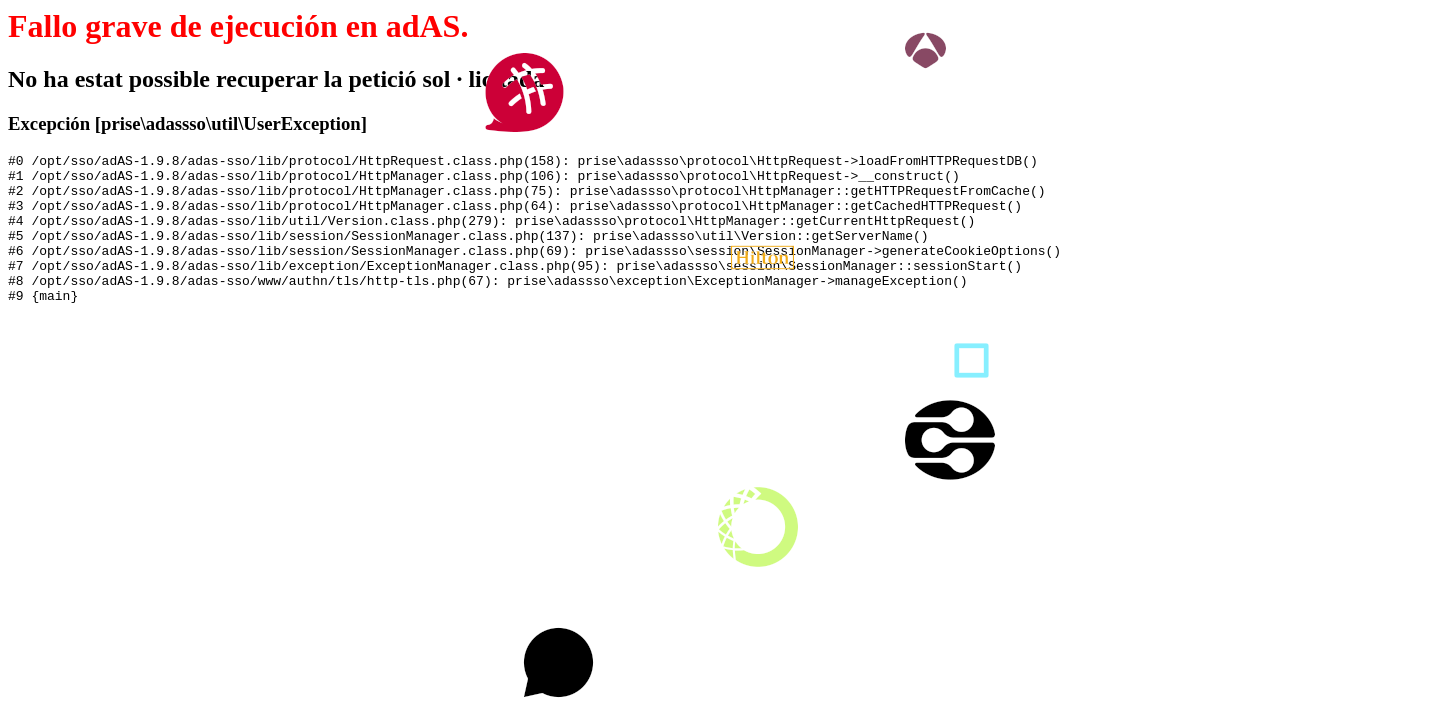 The height and width of the screenshot is (720, 1440). Describe the element at coordinates (762, 257) in the screenshot. I see `access the Hilton hotels app or website` at that location.